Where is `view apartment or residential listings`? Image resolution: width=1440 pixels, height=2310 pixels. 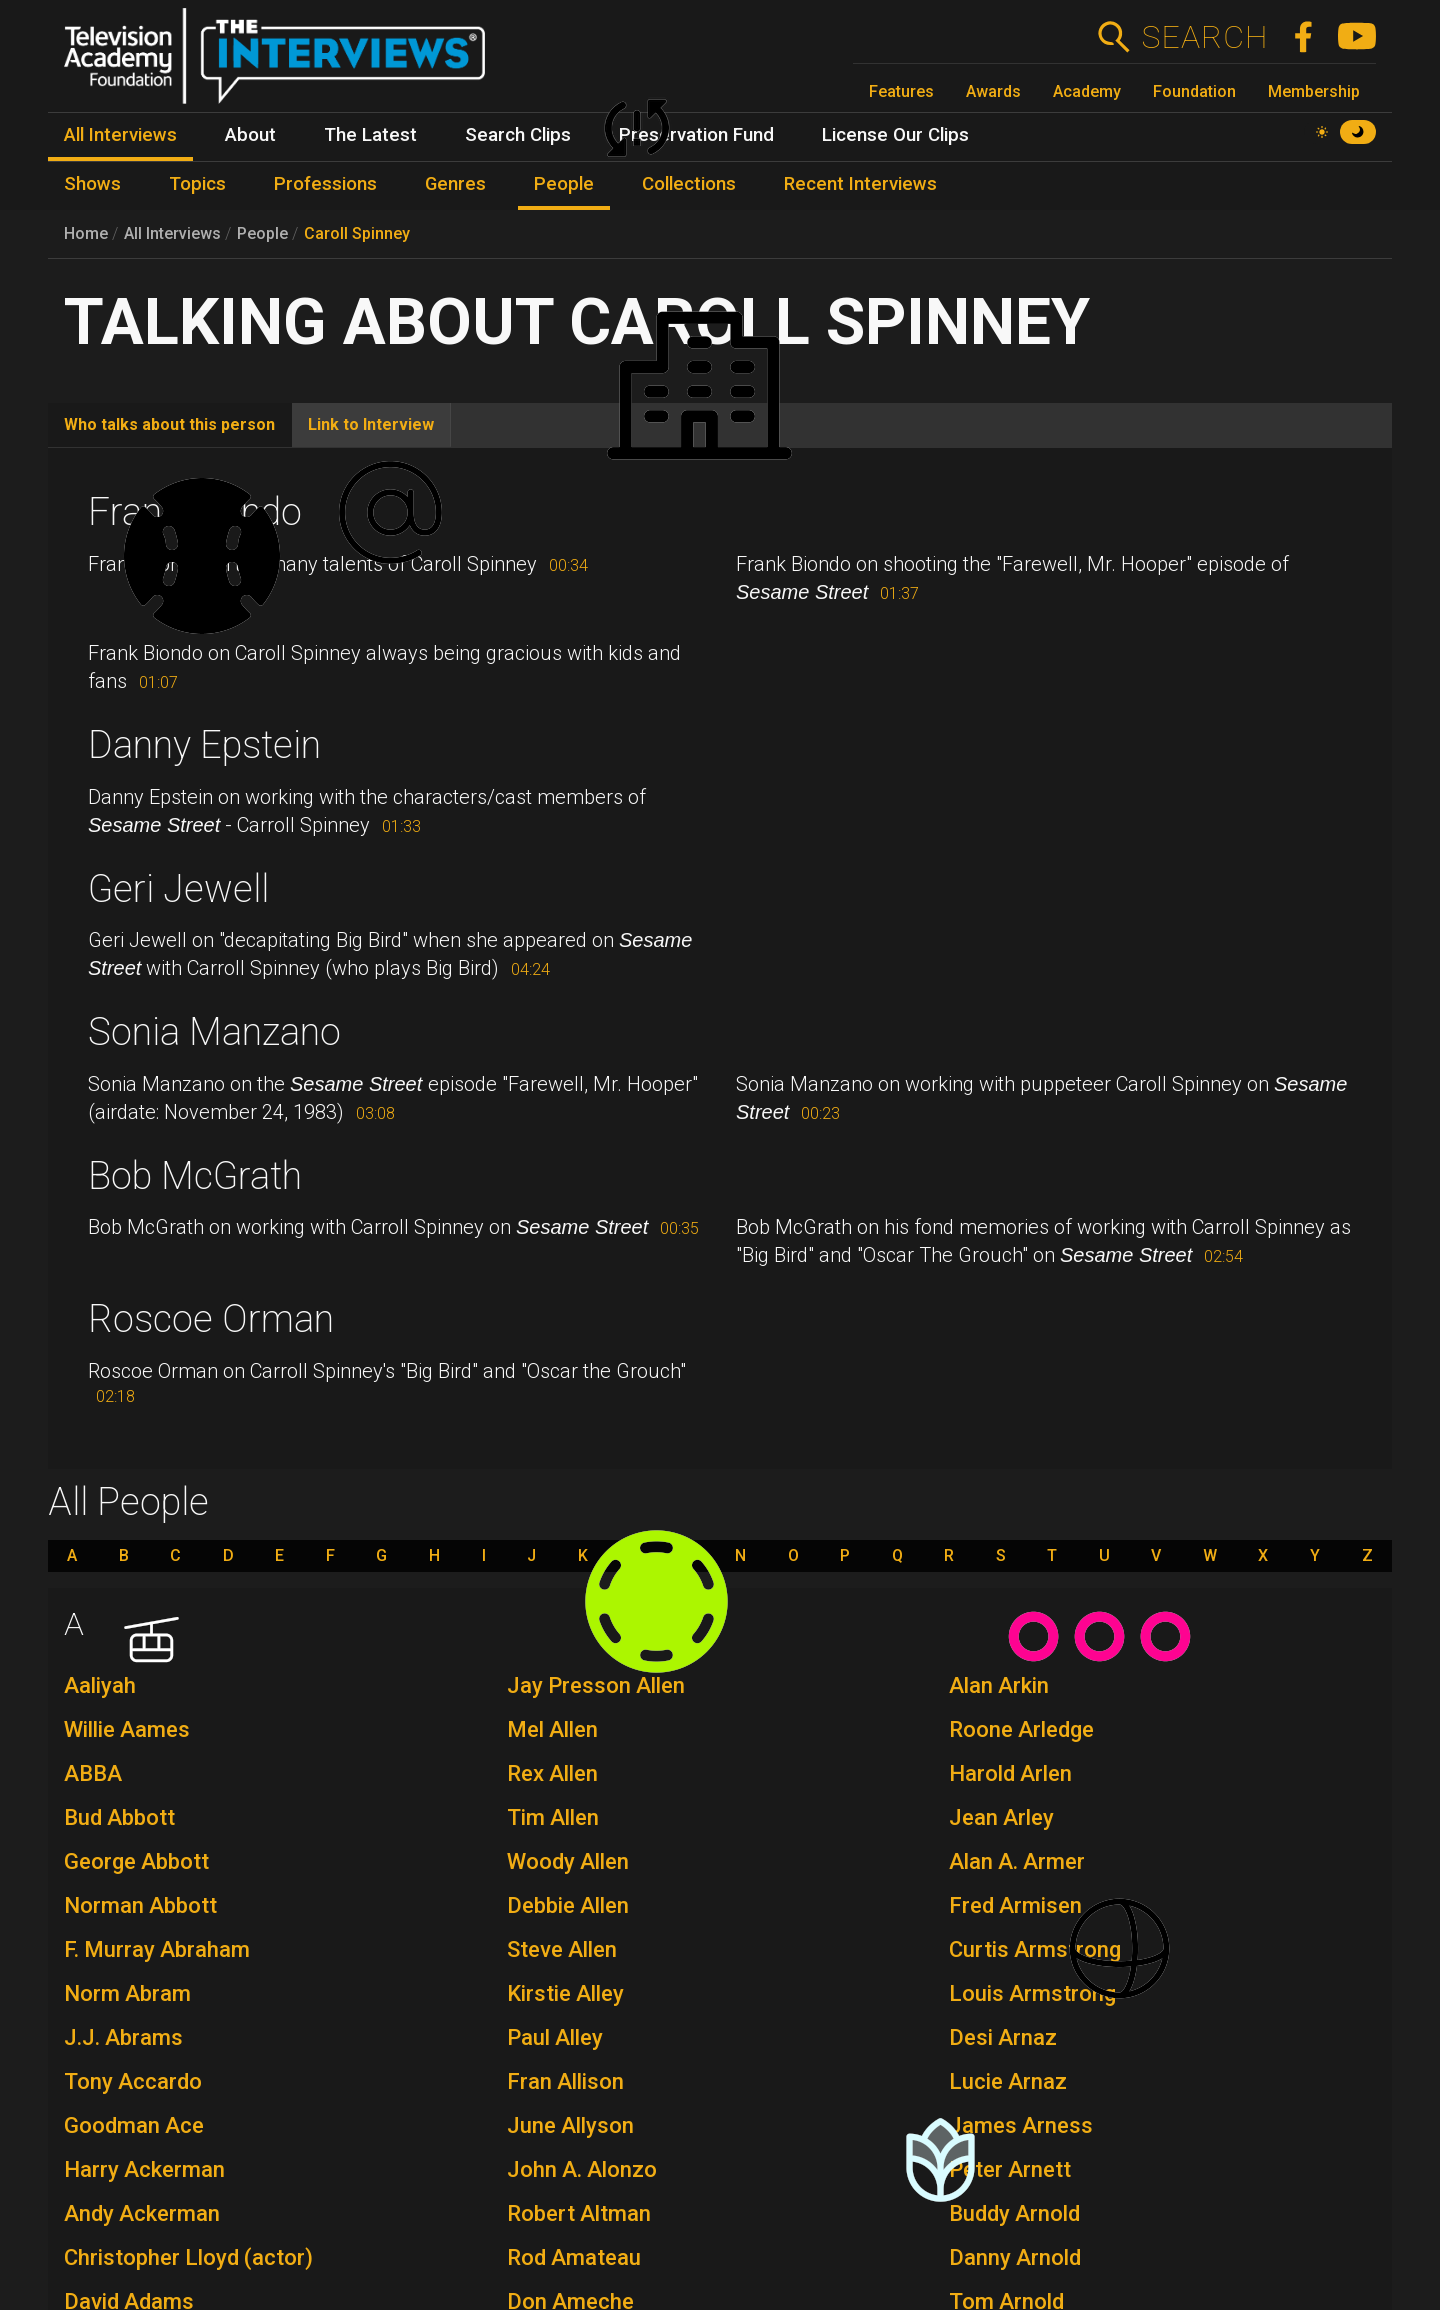 view apartment or residential listings is located at coordinates (699, 385).